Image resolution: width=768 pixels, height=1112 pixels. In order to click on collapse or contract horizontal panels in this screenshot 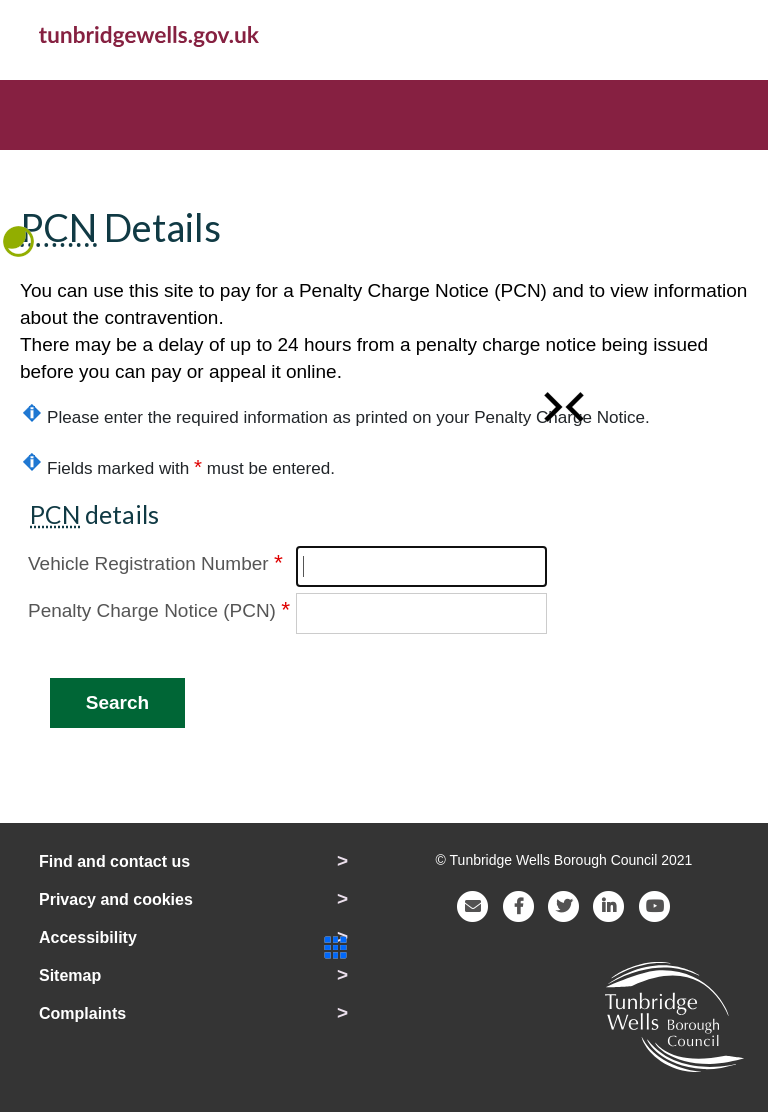, I will do `click(564, 407)`.